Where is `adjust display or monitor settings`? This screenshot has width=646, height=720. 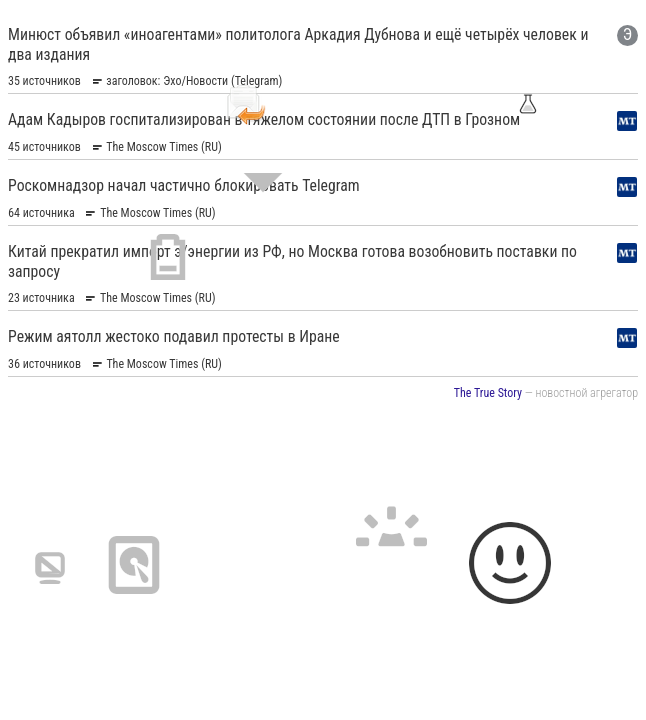 adjust display or monitor settings is located at coordinates (50, 567).